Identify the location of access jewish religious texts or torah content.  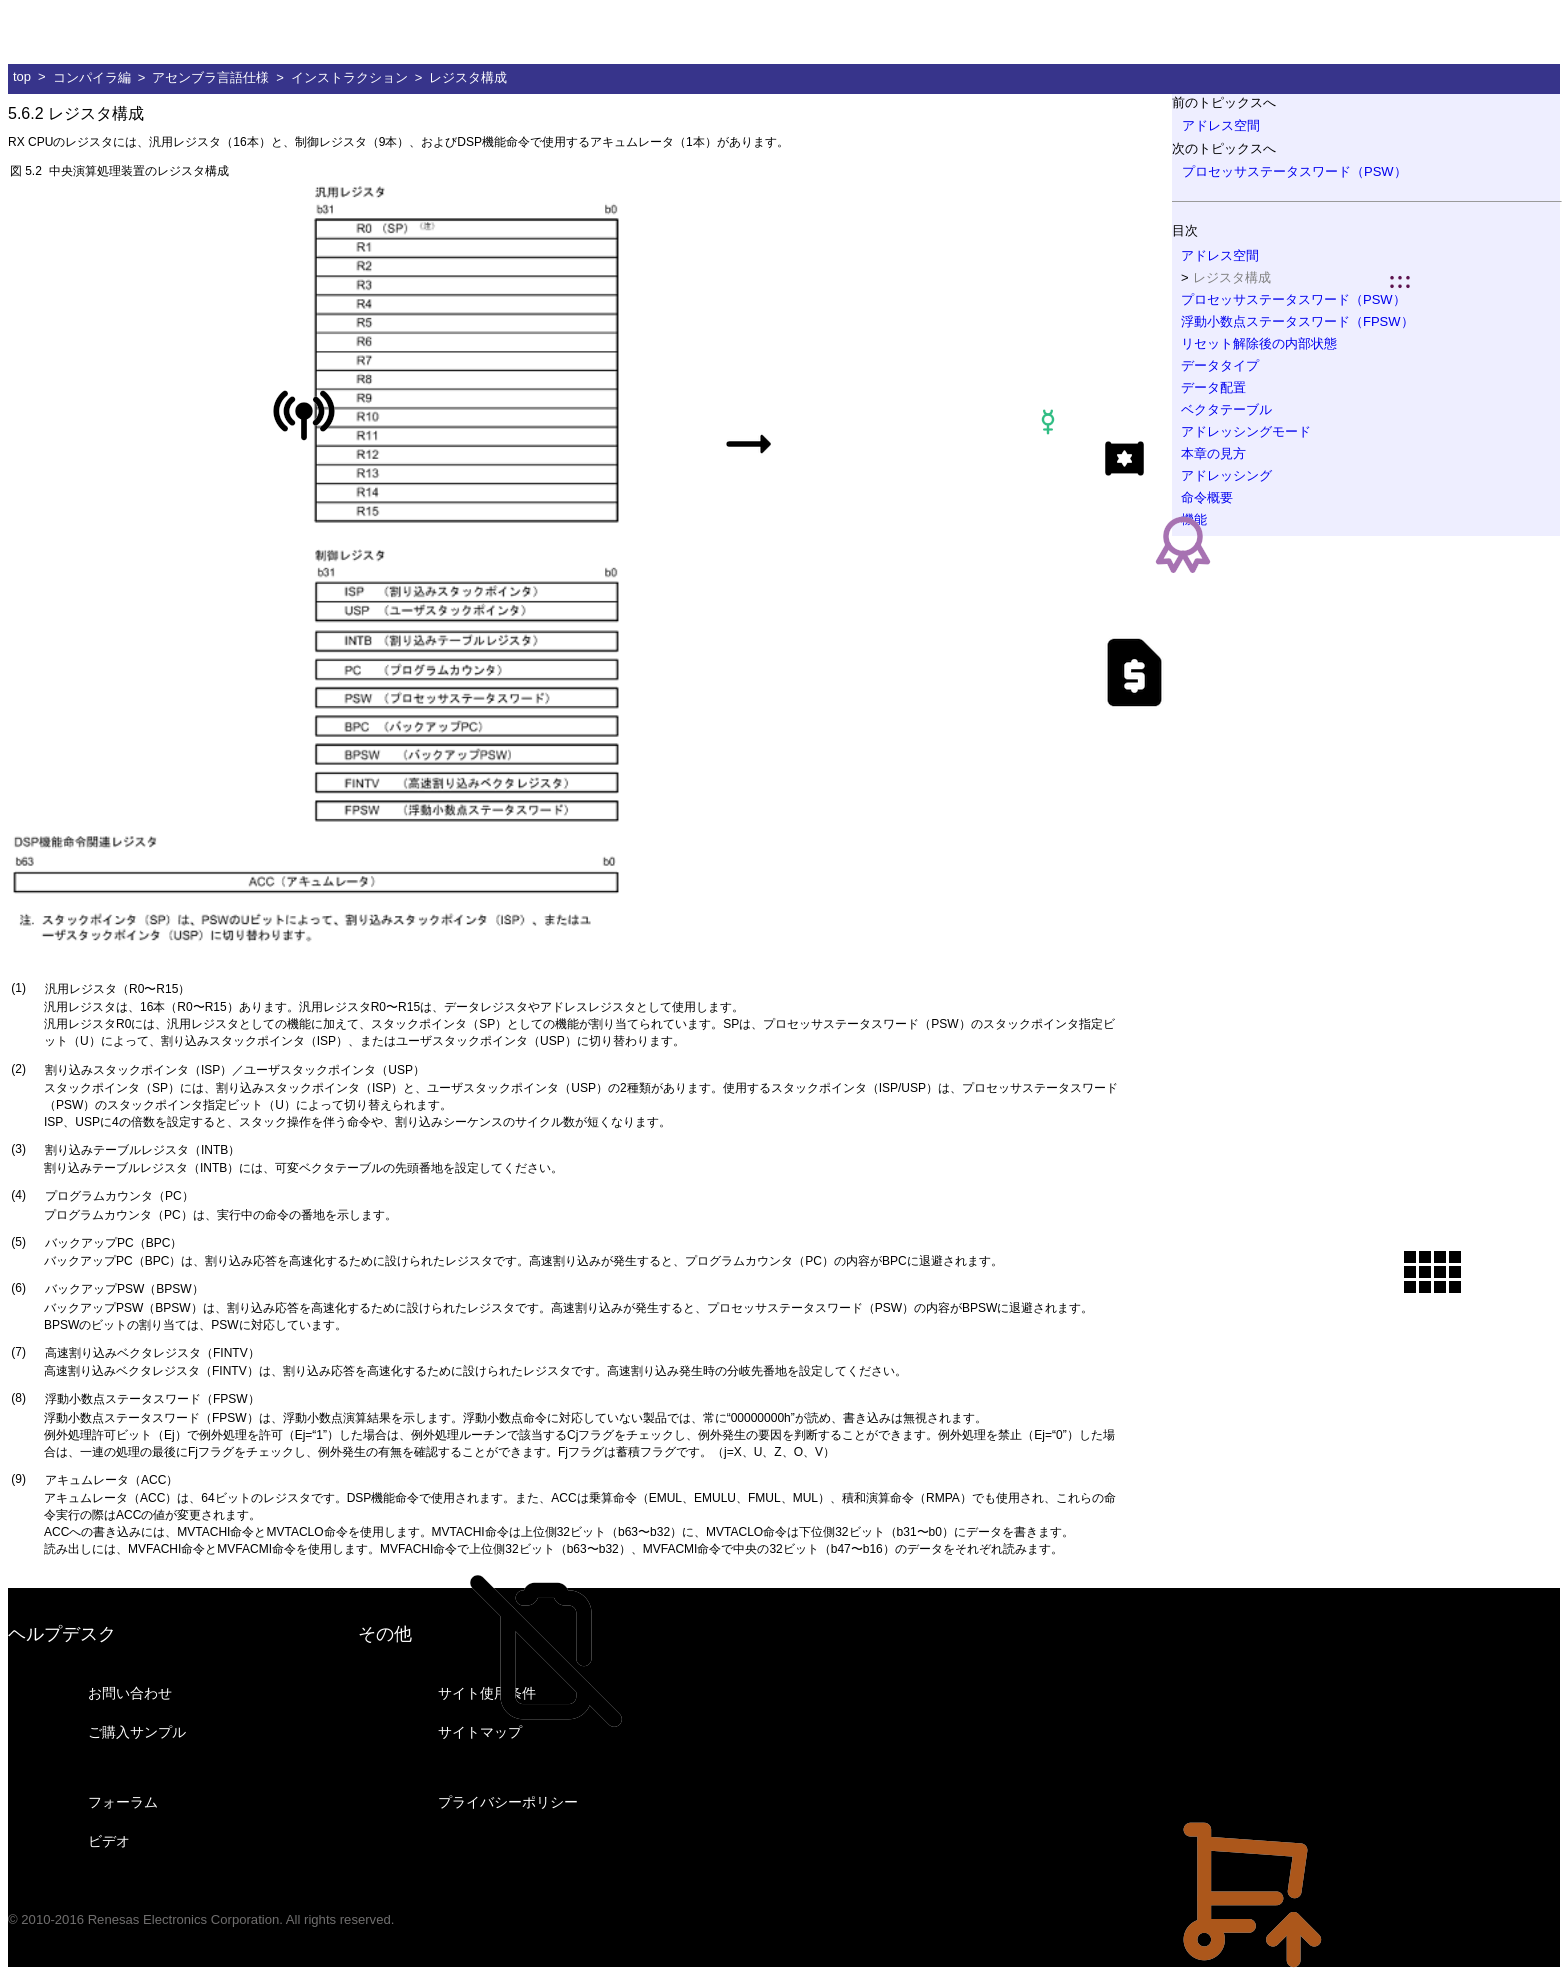
(1124, 458).